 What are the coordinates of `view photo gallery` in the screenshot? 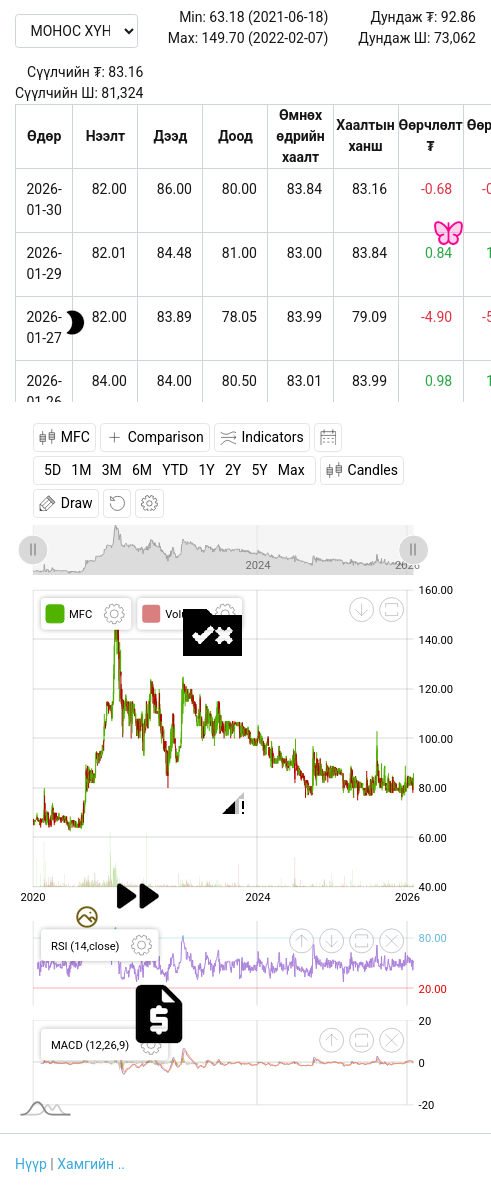 It's located at (87, 917).